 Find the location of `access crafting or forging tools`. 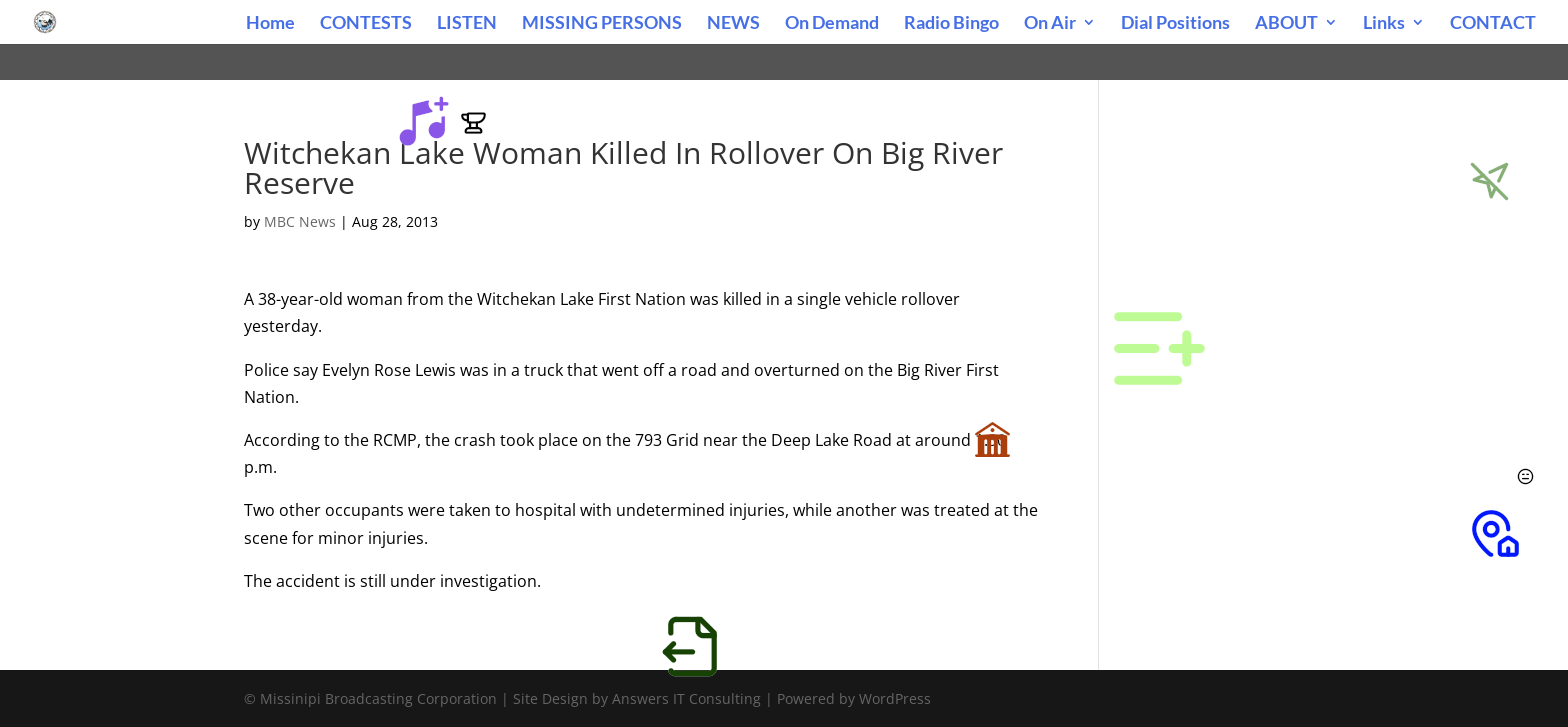

access crafting or forging tools is located at coordinates (473, 122).